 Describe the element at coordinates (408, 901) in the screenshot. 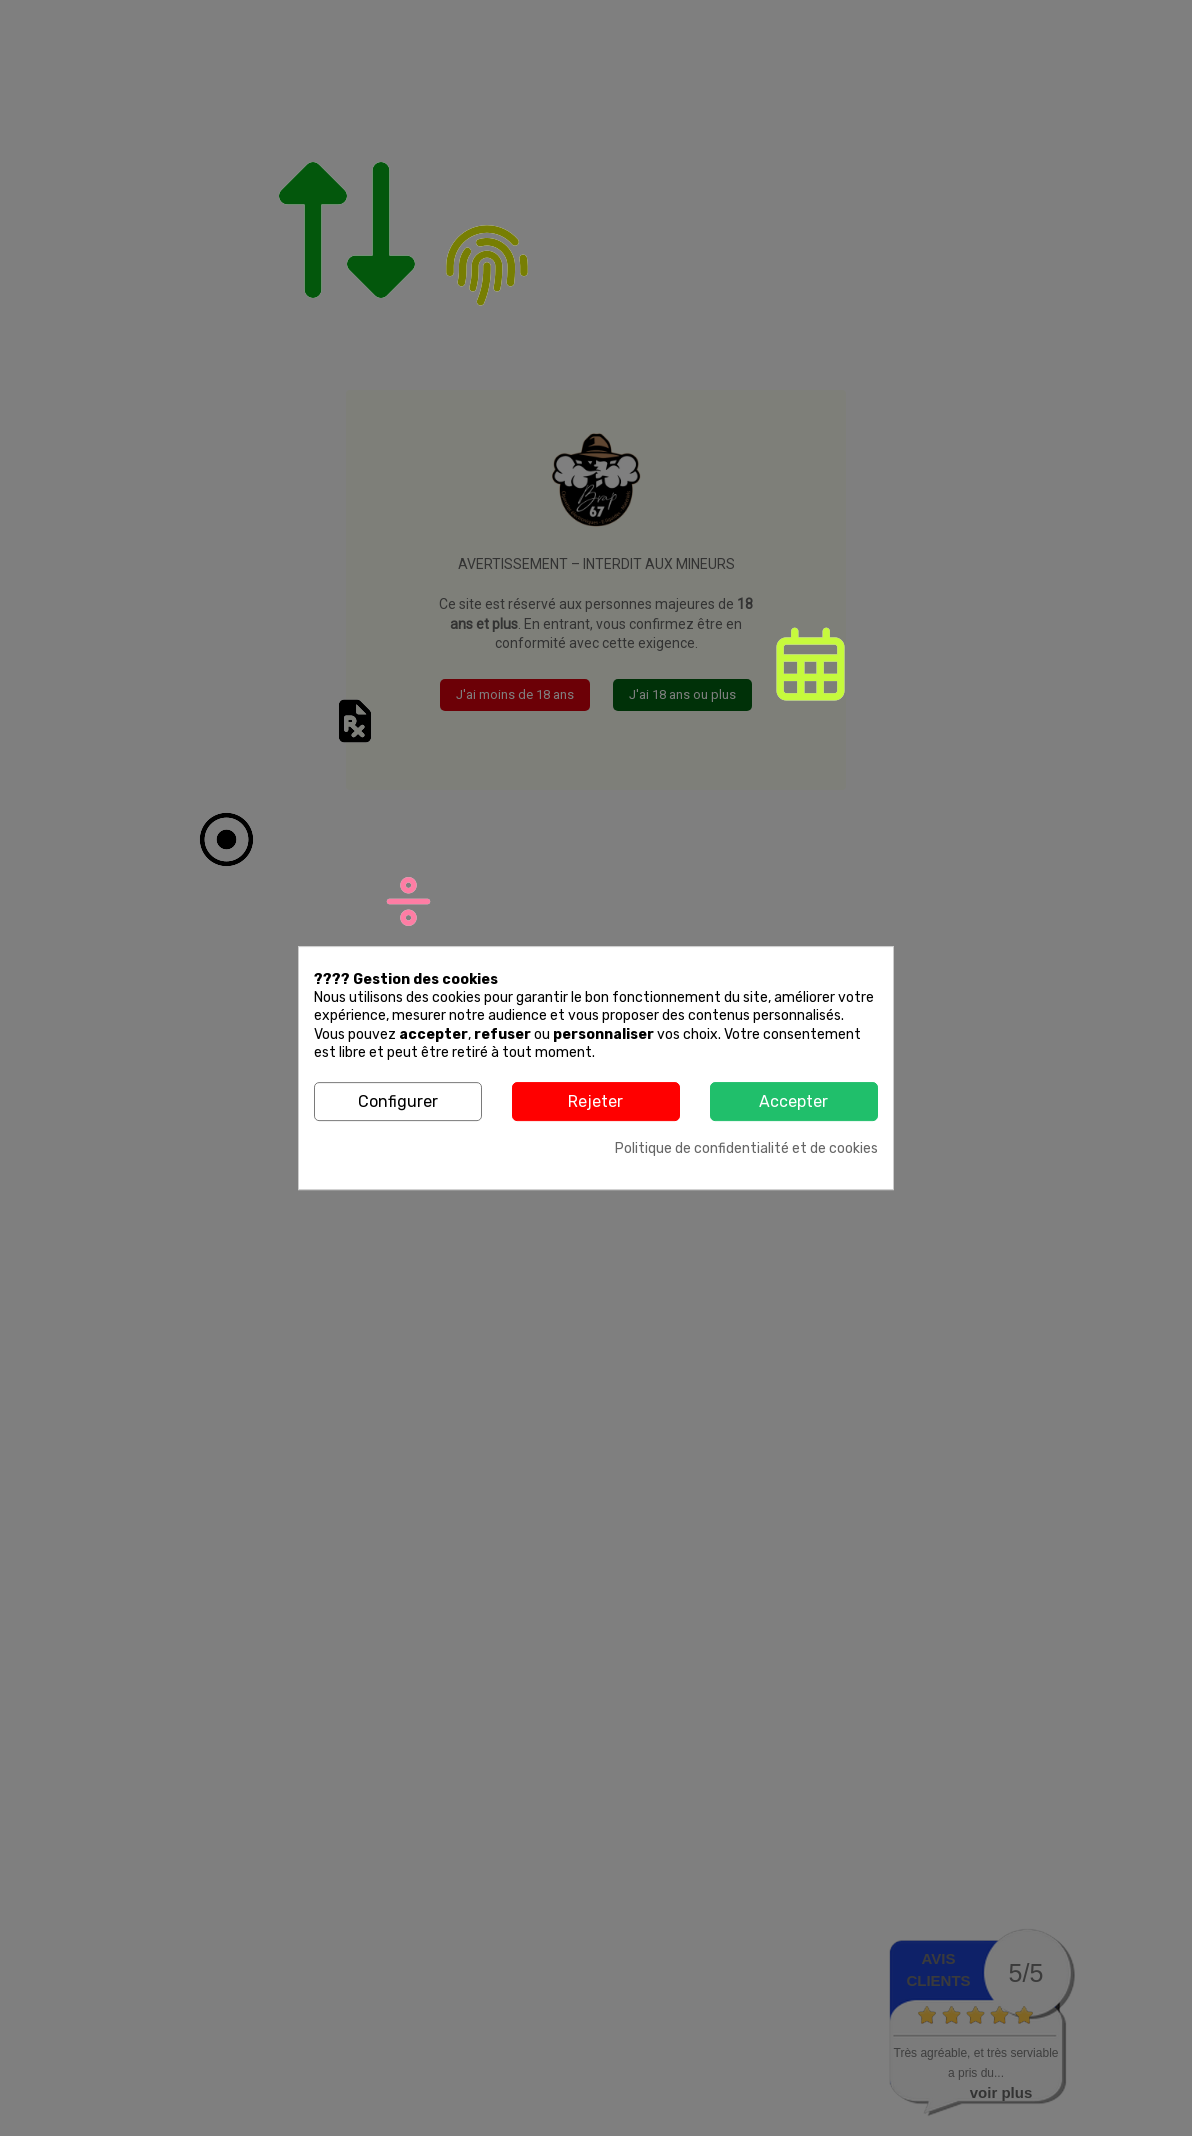

I see `perform division calculation` at that location.